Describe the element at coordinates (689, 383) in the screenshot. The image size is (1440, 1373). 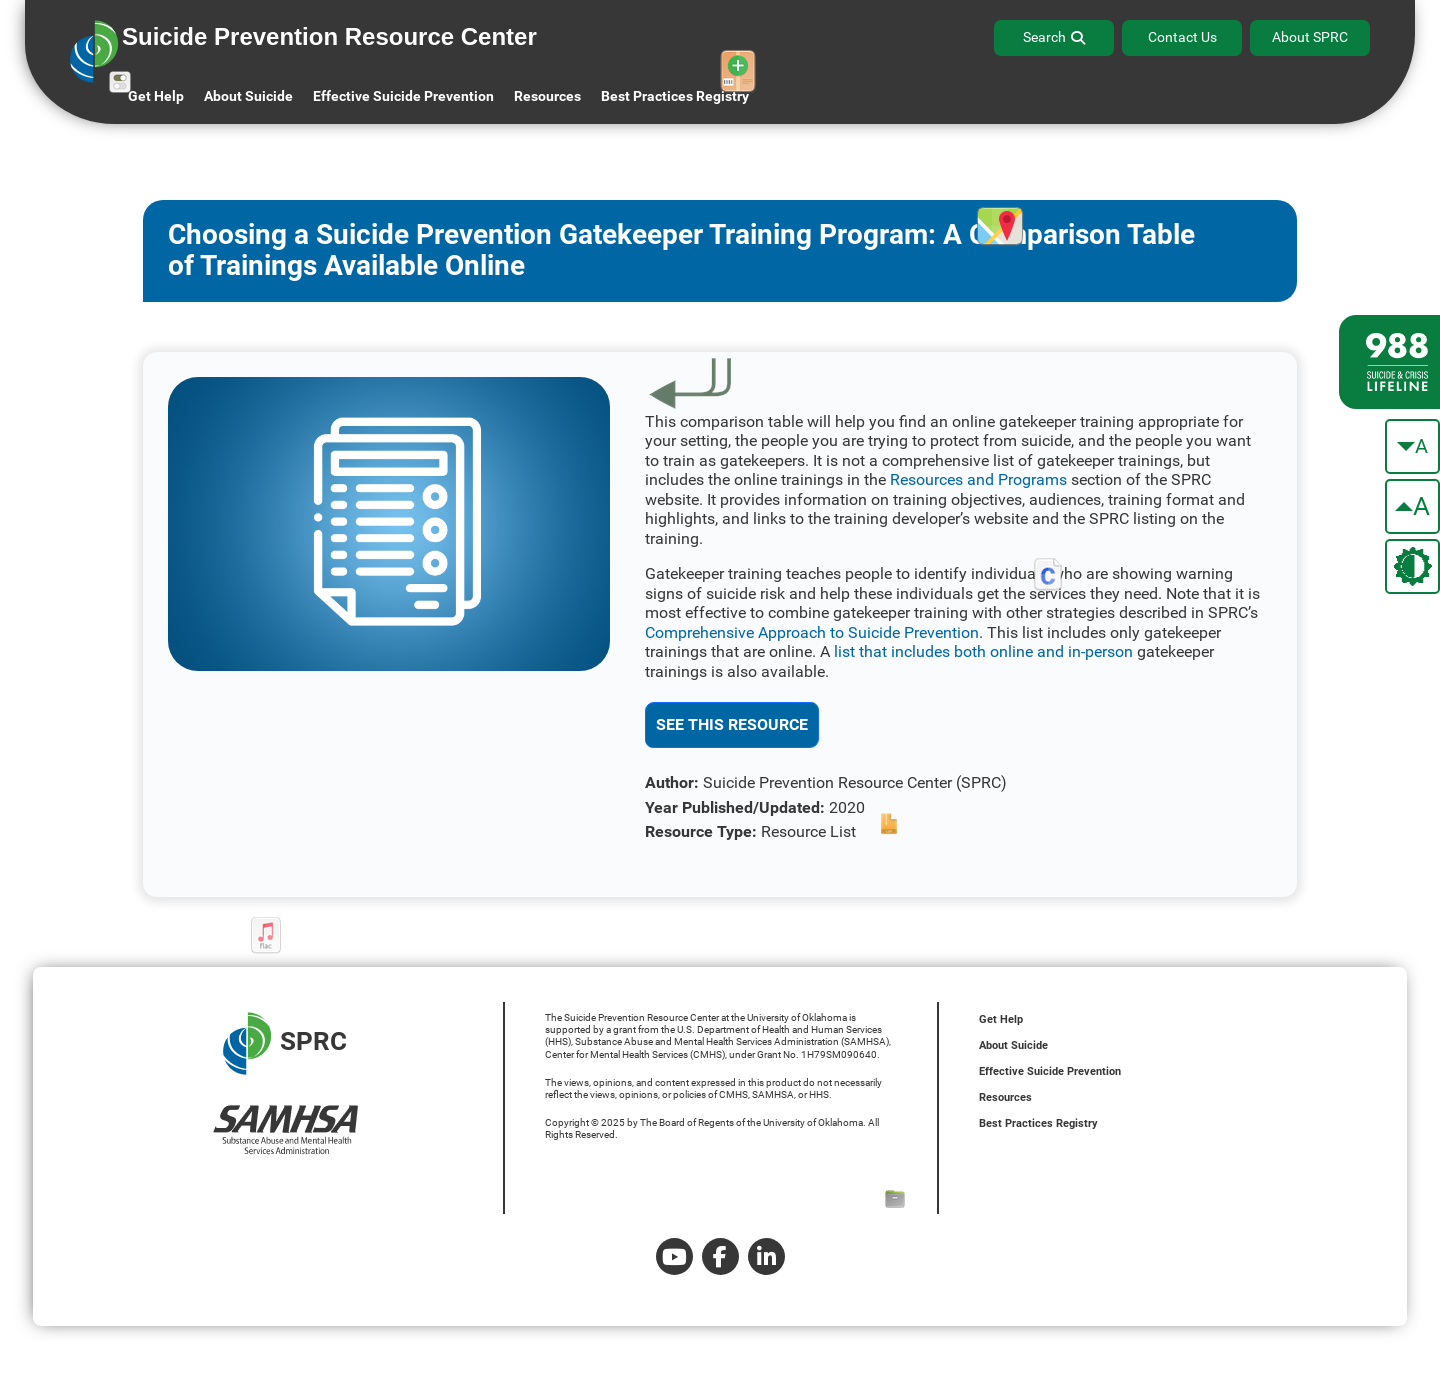
I see `reply to all recipients of an email` at that location.